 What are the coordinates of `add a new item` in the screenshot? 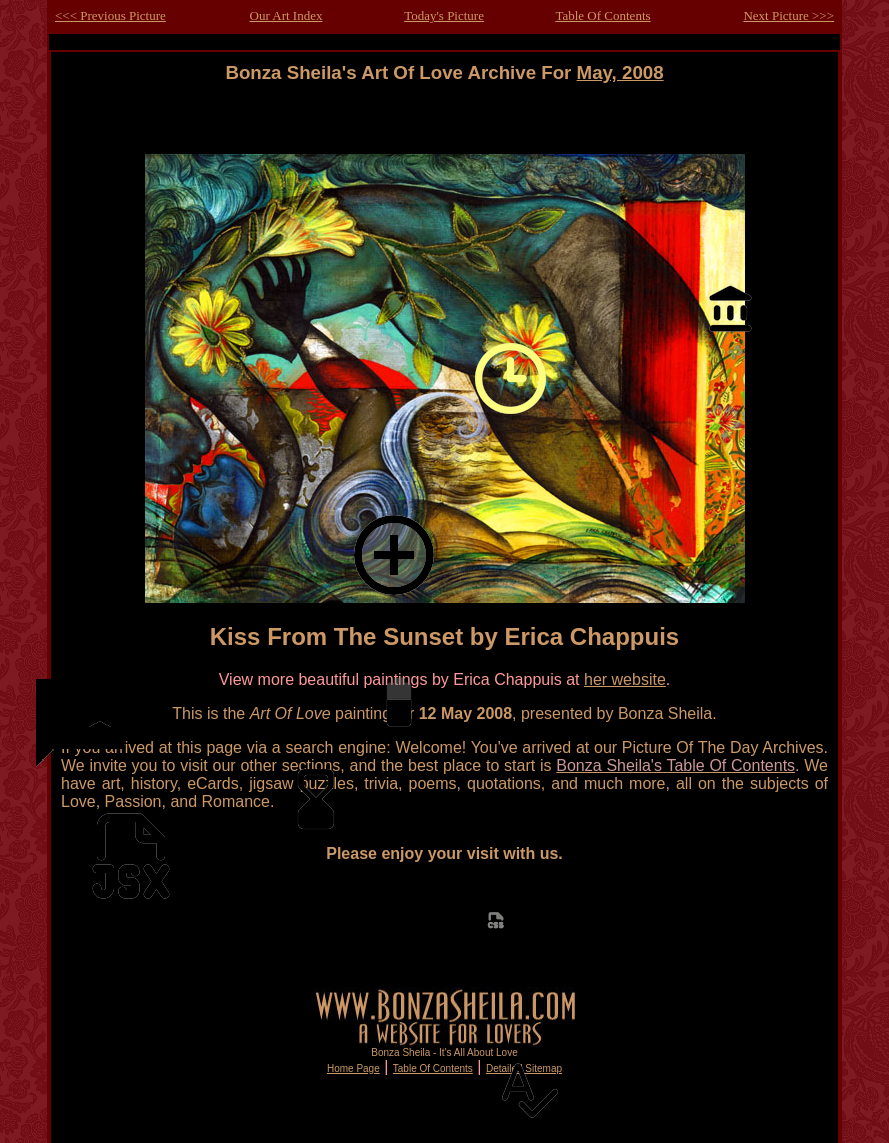 It's located at (394, 555).